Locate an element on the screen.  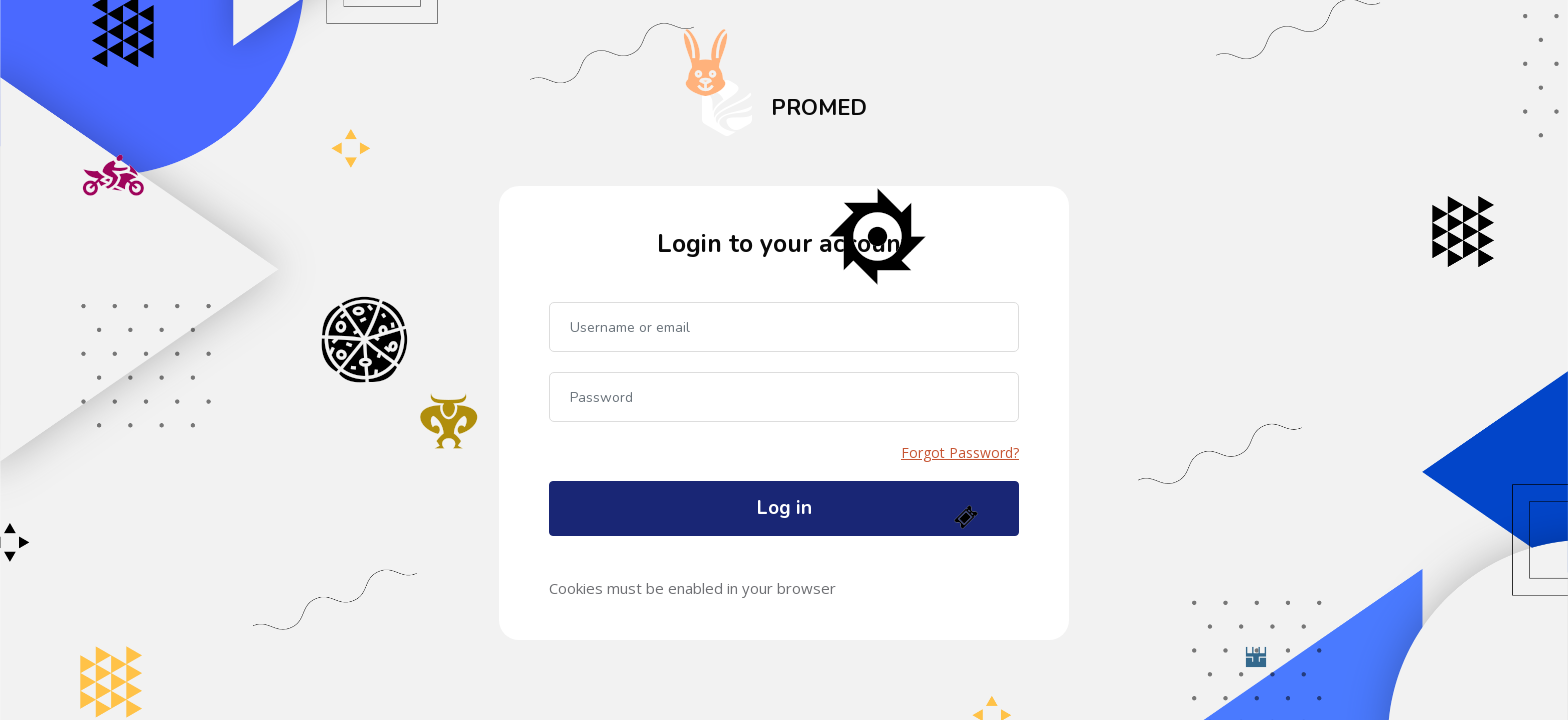
indicates rabbit or bunny-related content is located at coordinates (705, 62).